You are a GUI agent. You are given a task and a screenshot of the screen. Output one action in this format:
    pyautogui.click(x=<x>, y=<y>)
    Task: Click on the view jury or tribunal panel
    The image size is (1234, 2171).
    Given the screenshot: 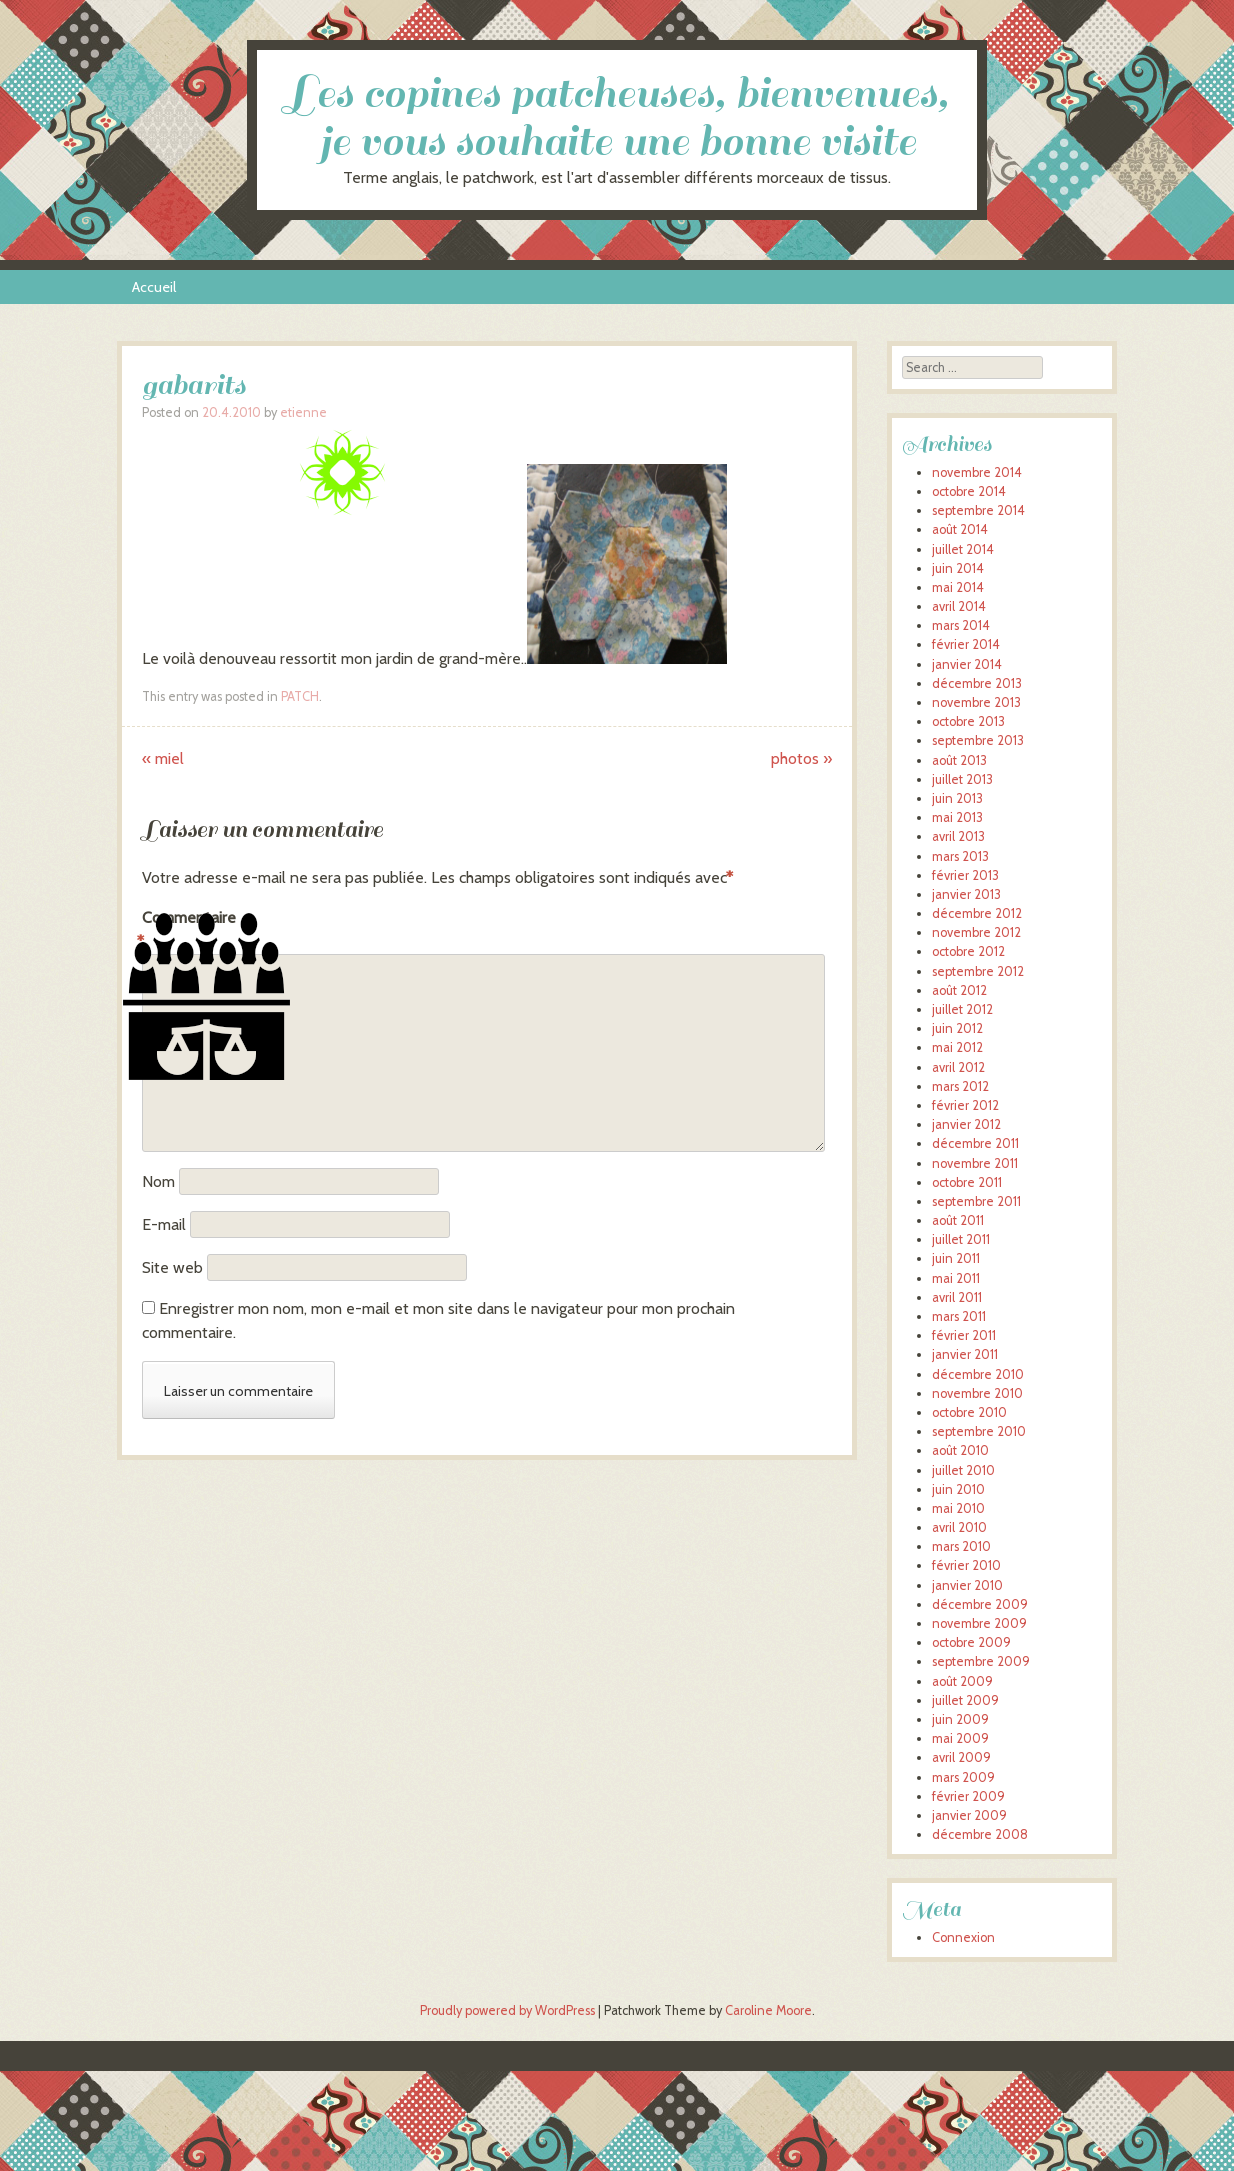 What is the action you would take?
    pyautogui.click(x=206, y=996)
    